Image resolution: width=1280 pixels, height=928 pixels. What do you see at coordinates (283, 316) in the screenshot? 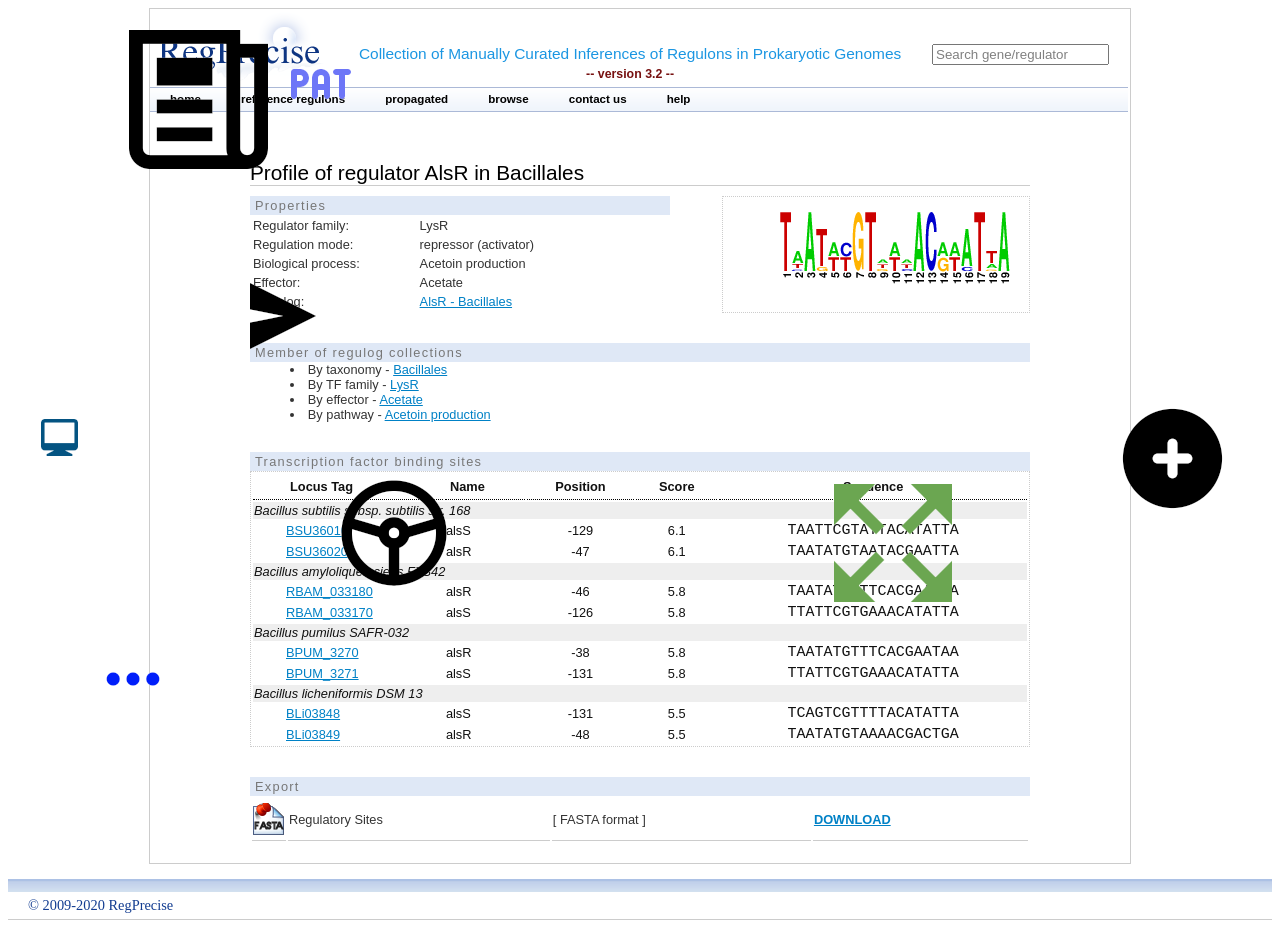
I see `send a message or submit content` at bounding box center [283, 316].